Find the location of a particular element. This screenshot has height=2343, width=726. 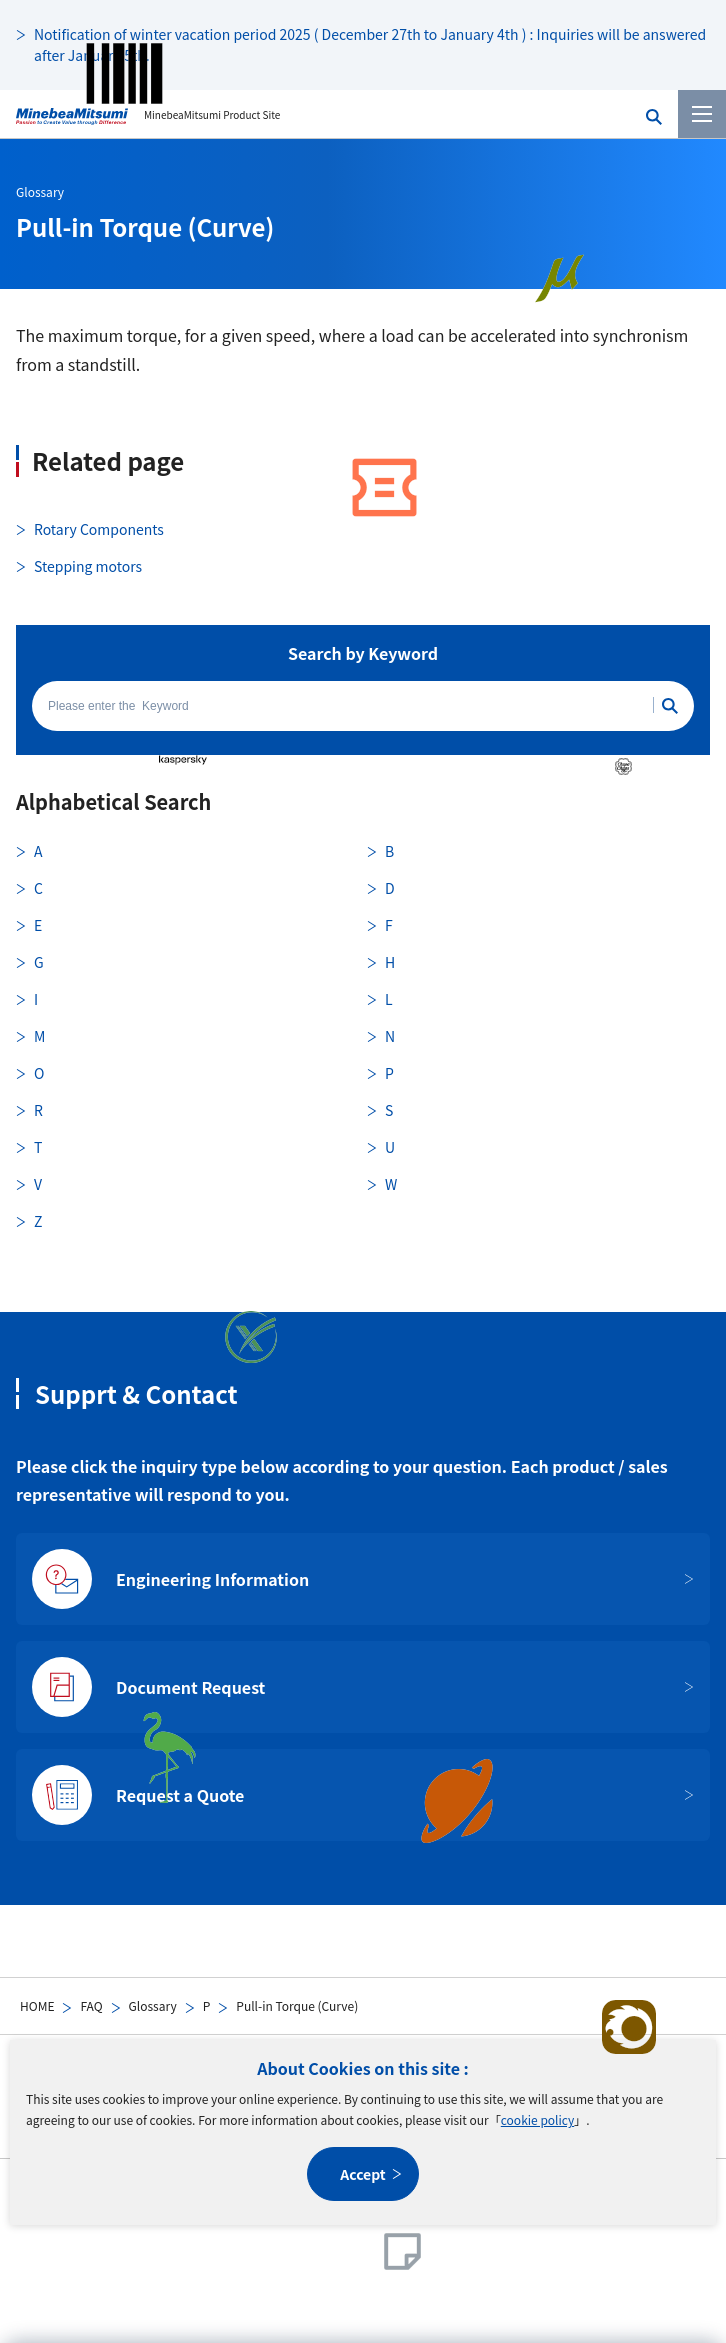

kaspersky antivirus app is located at coordinates (183, 760).